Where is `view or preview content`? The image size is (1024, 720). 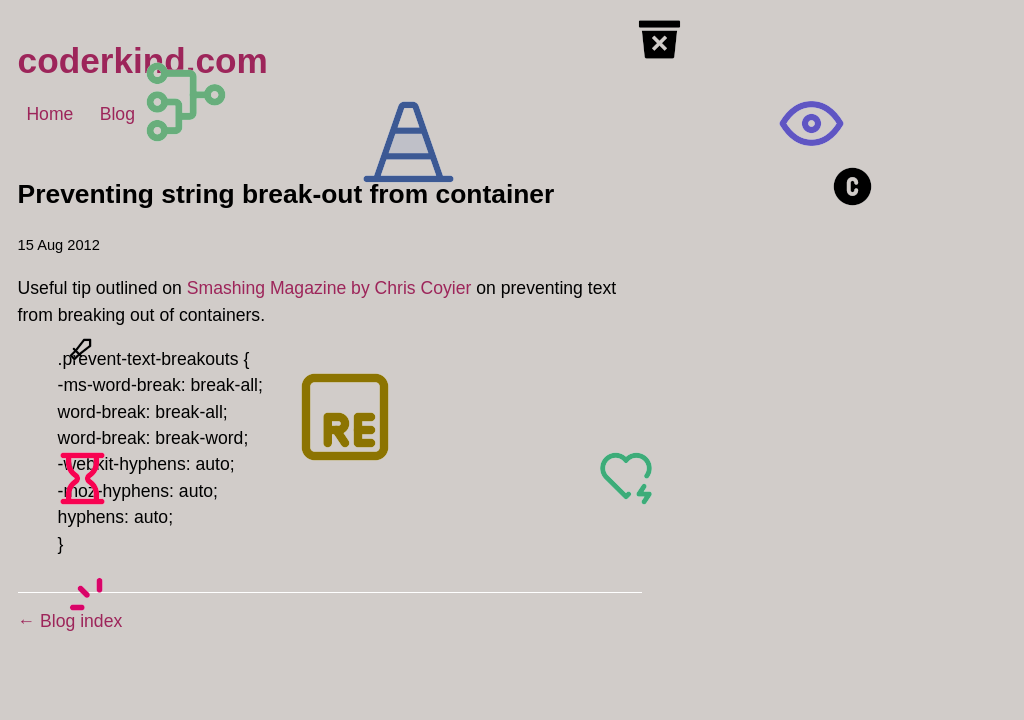
view or preview content is located at coordinates (811, 123).